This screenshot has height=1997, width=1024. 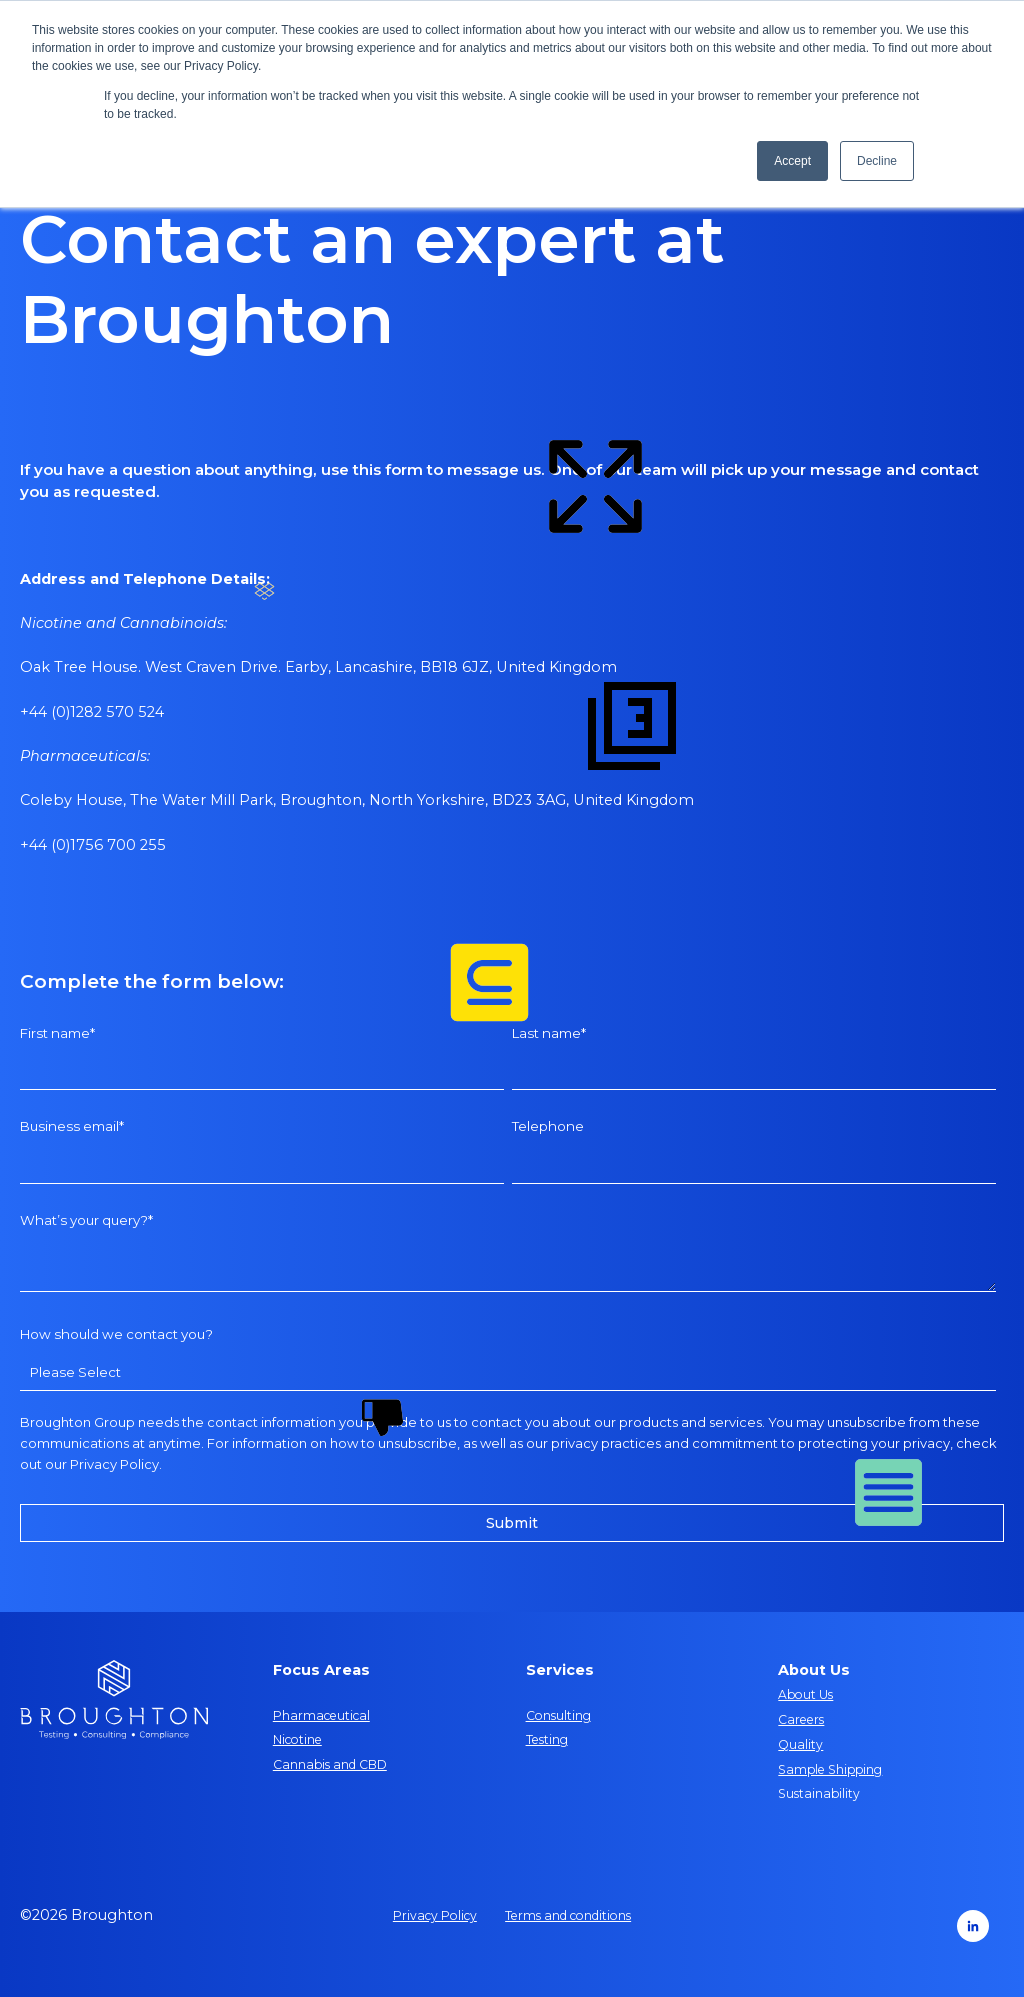 What do you see at coordinates (632, 726) in the screenshot?
I see `apply filter preset 3` at bounding box center [632, 726].